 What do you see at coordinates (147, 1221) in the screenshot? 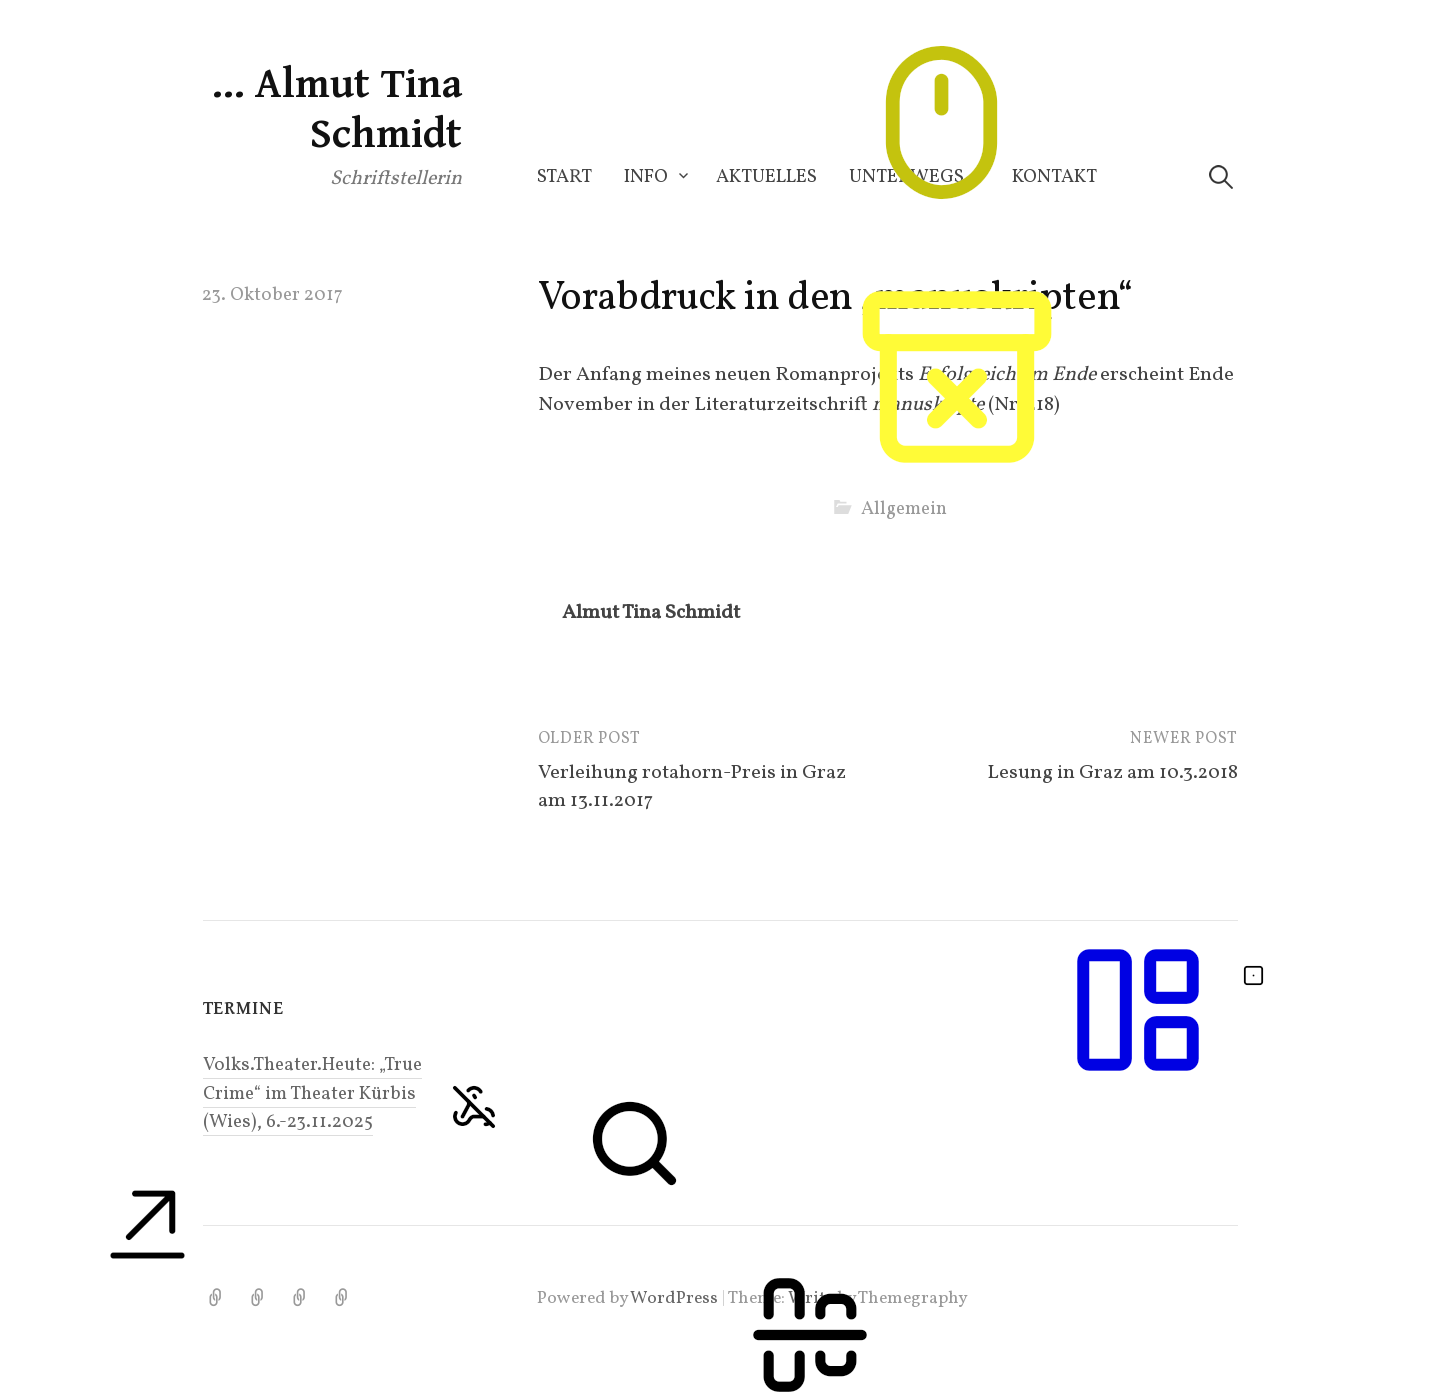
I see `open link in new window or tab` at bounding box center [147, 1221].